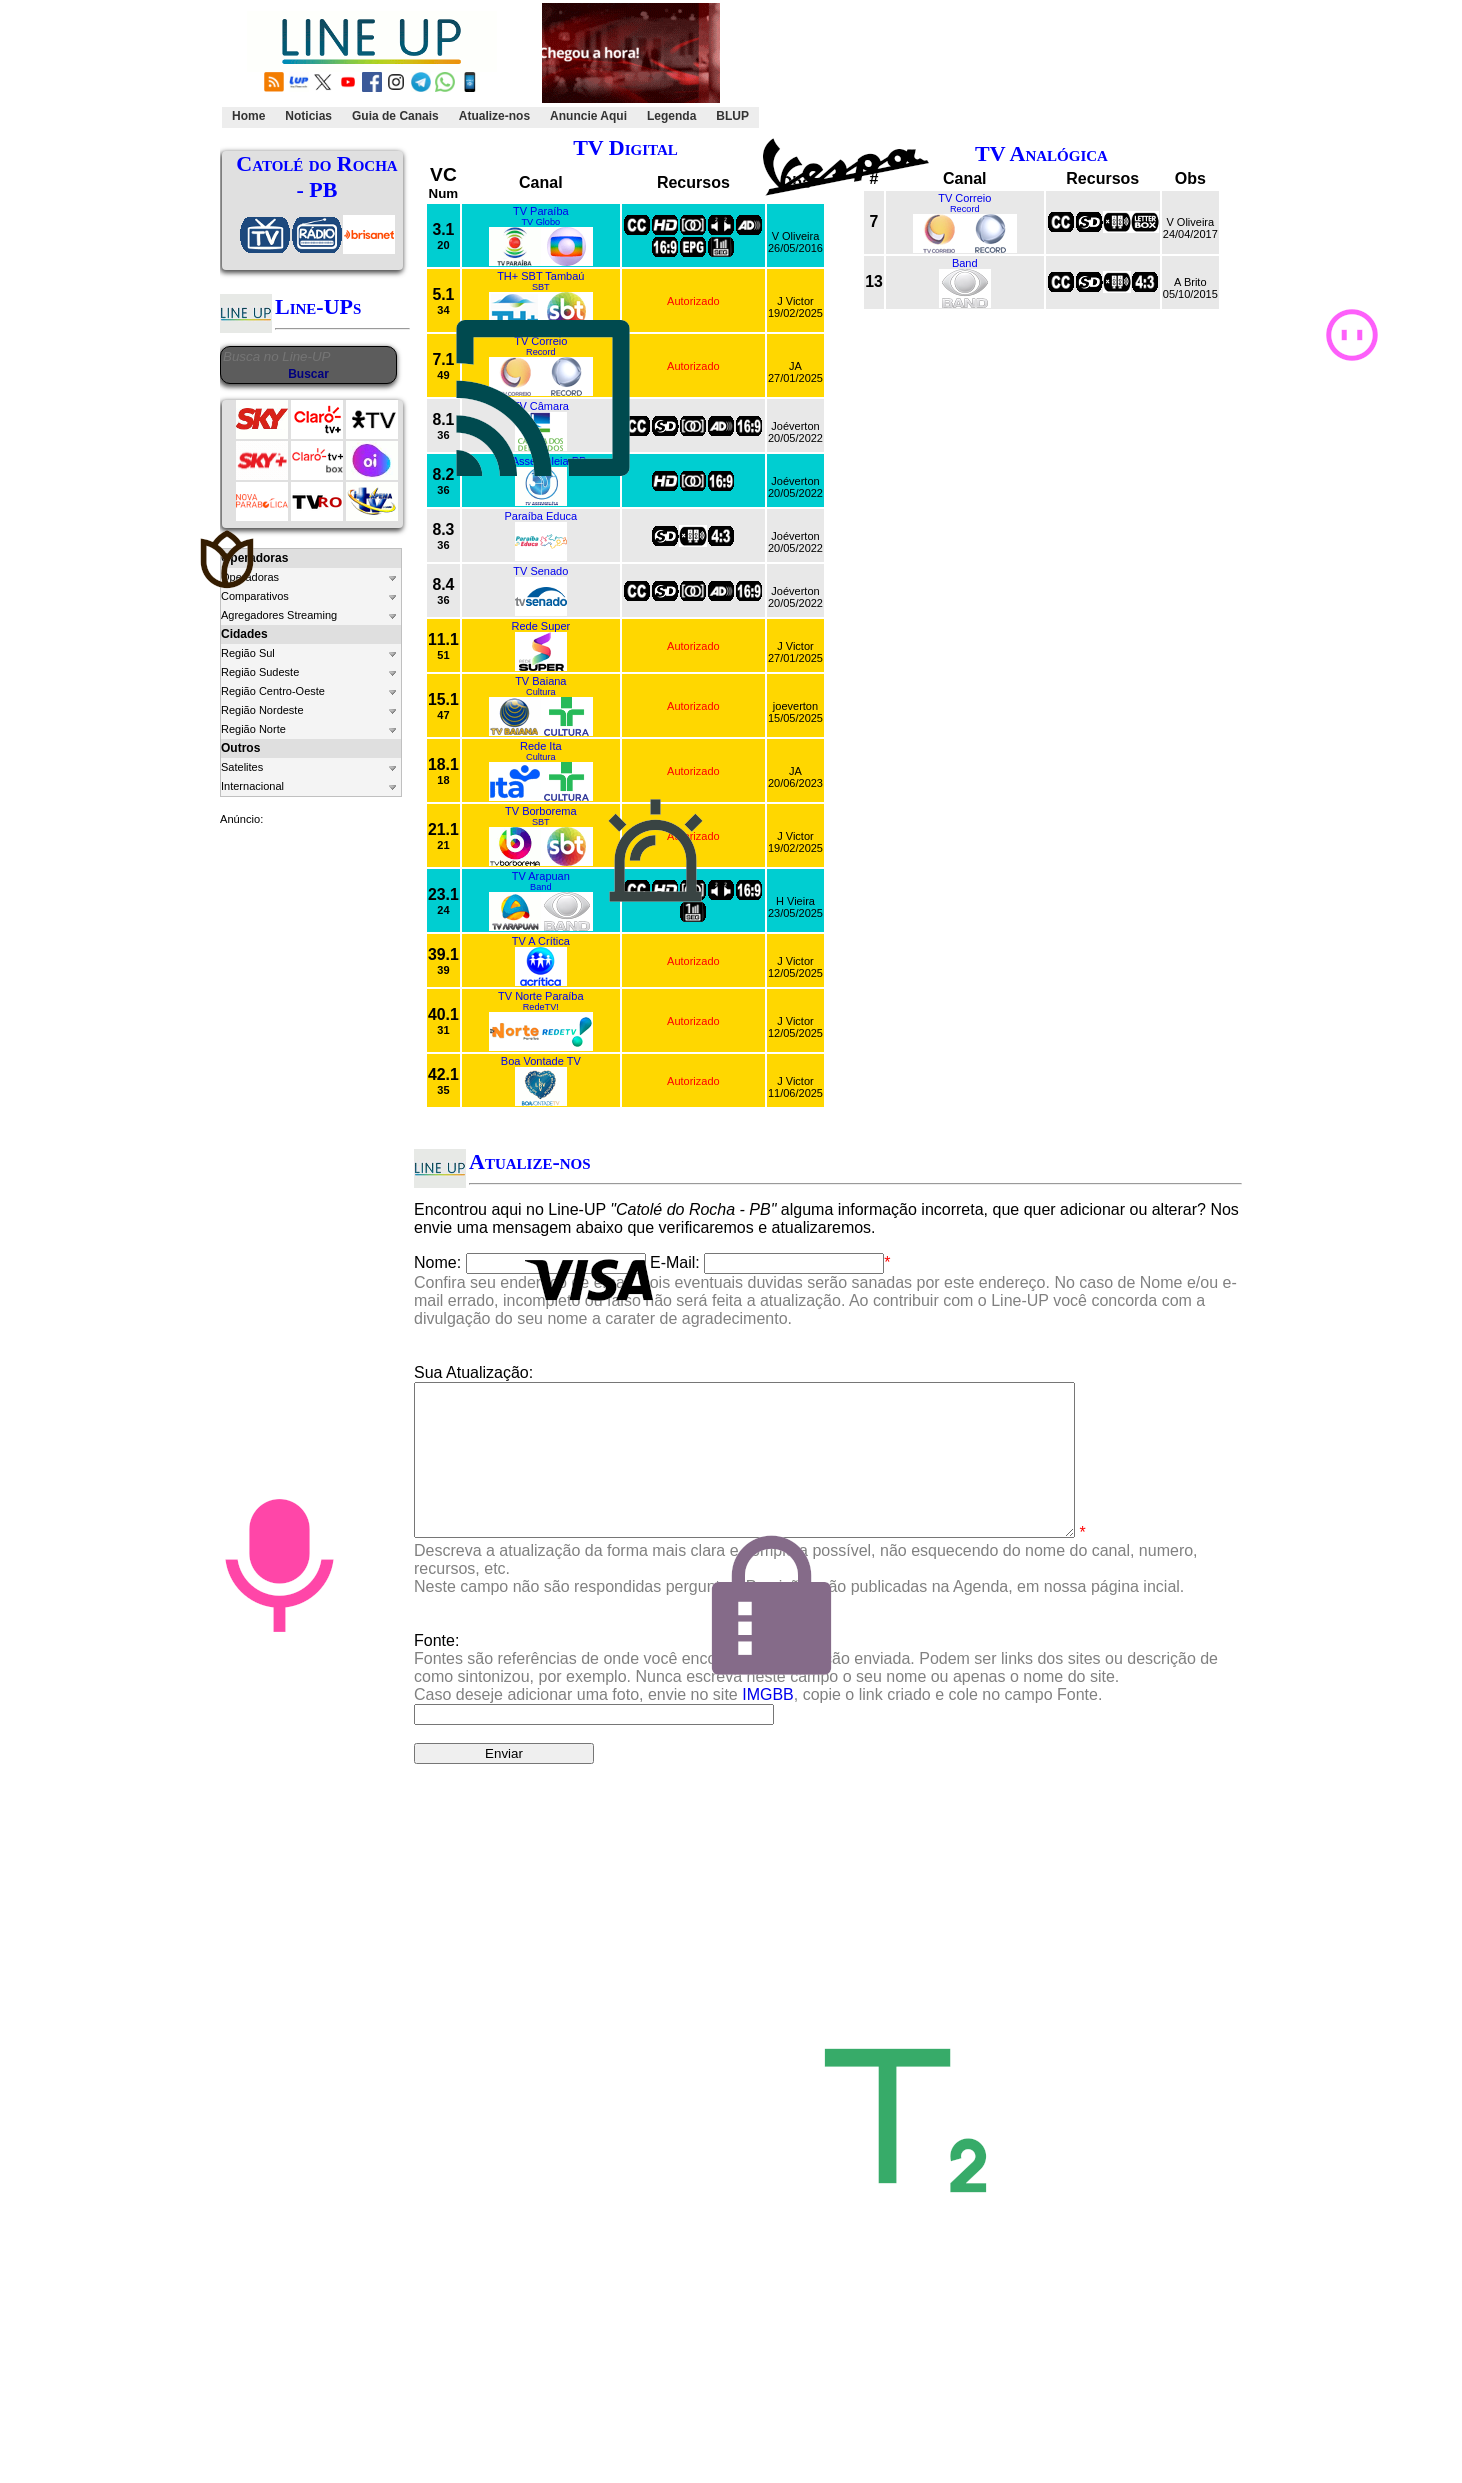  What do you see at coordinates (905, 2120) in the screenshot?
I see `format text as subscript` at bounding box center [905, 2120].